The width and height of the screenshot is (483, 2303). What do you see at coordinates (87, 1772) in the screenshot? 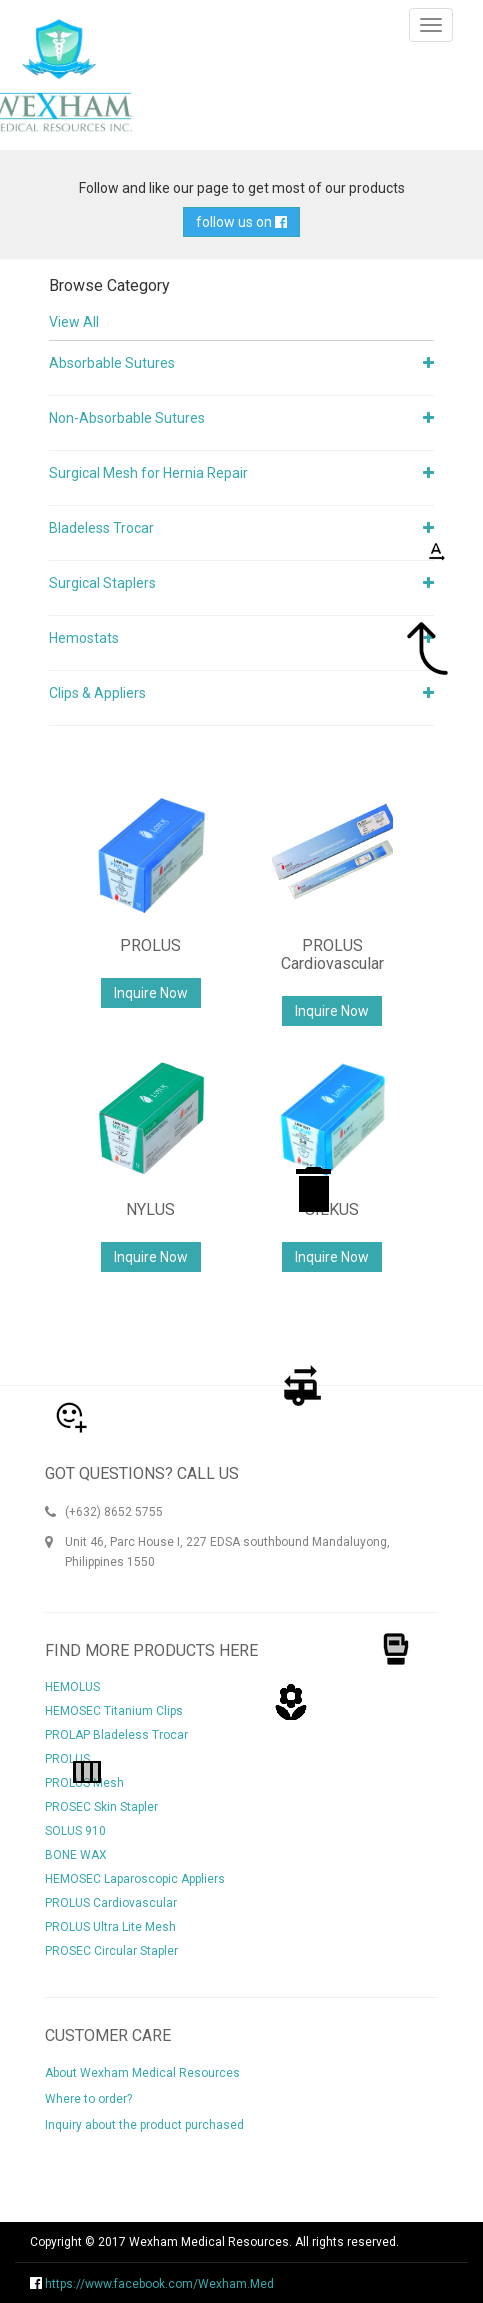
I see `switch to week view in a calendar` at bounding box center [87, 1772].